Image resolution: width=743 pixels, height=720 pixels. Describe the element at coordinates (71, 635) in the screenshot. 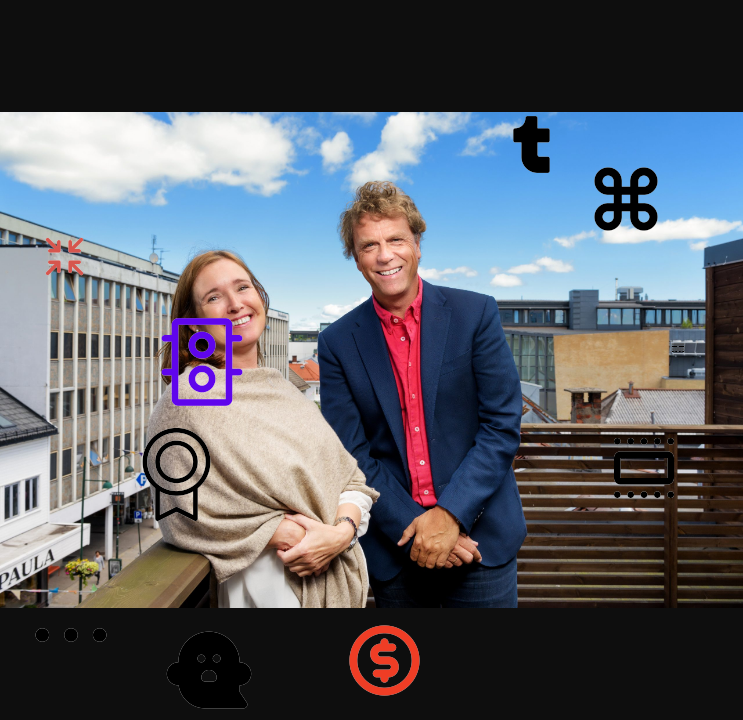

I see `open more options menu` at that location.